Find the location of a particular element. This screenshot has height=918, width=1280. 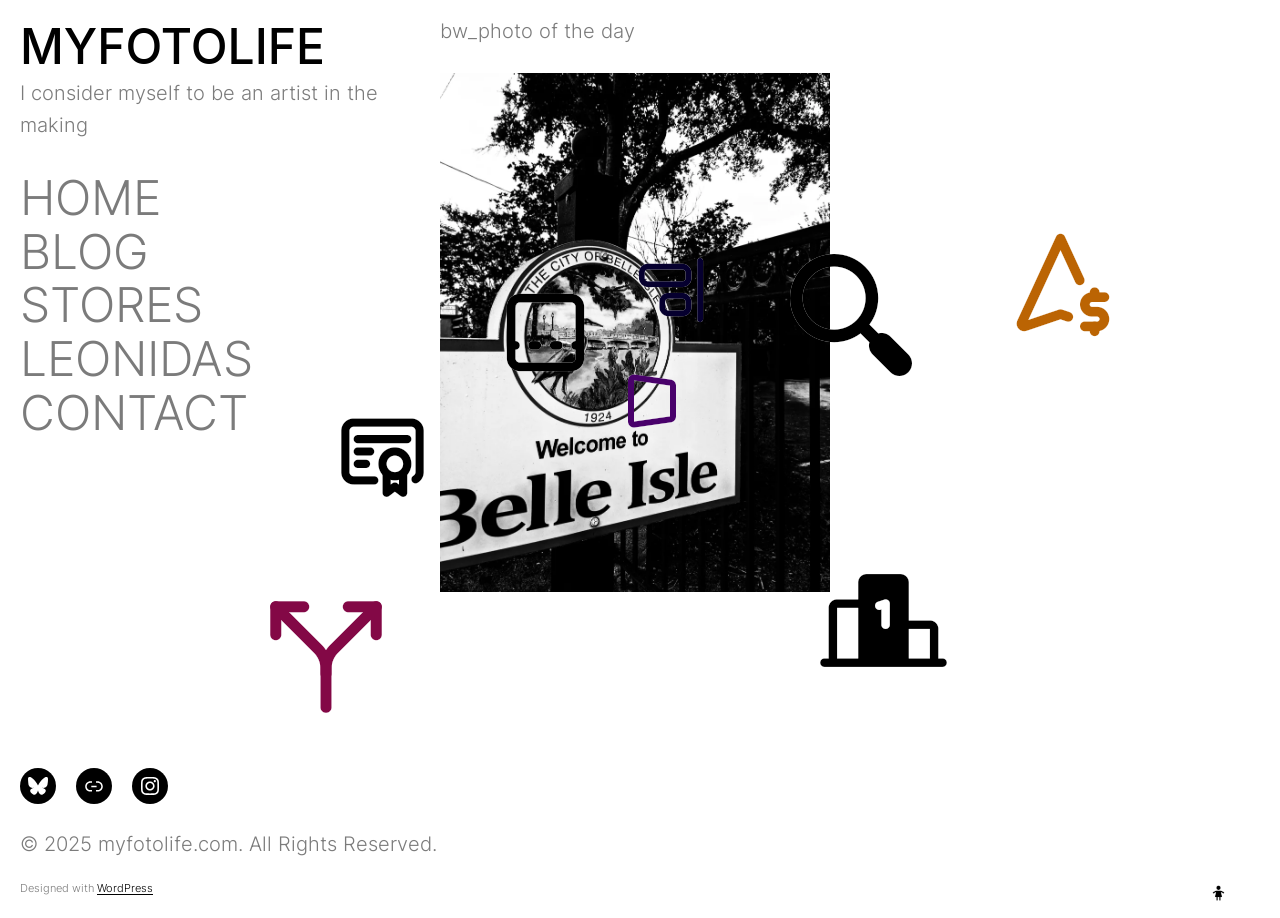

navigate to nearby financial services is located at coordinates (1060, 282).